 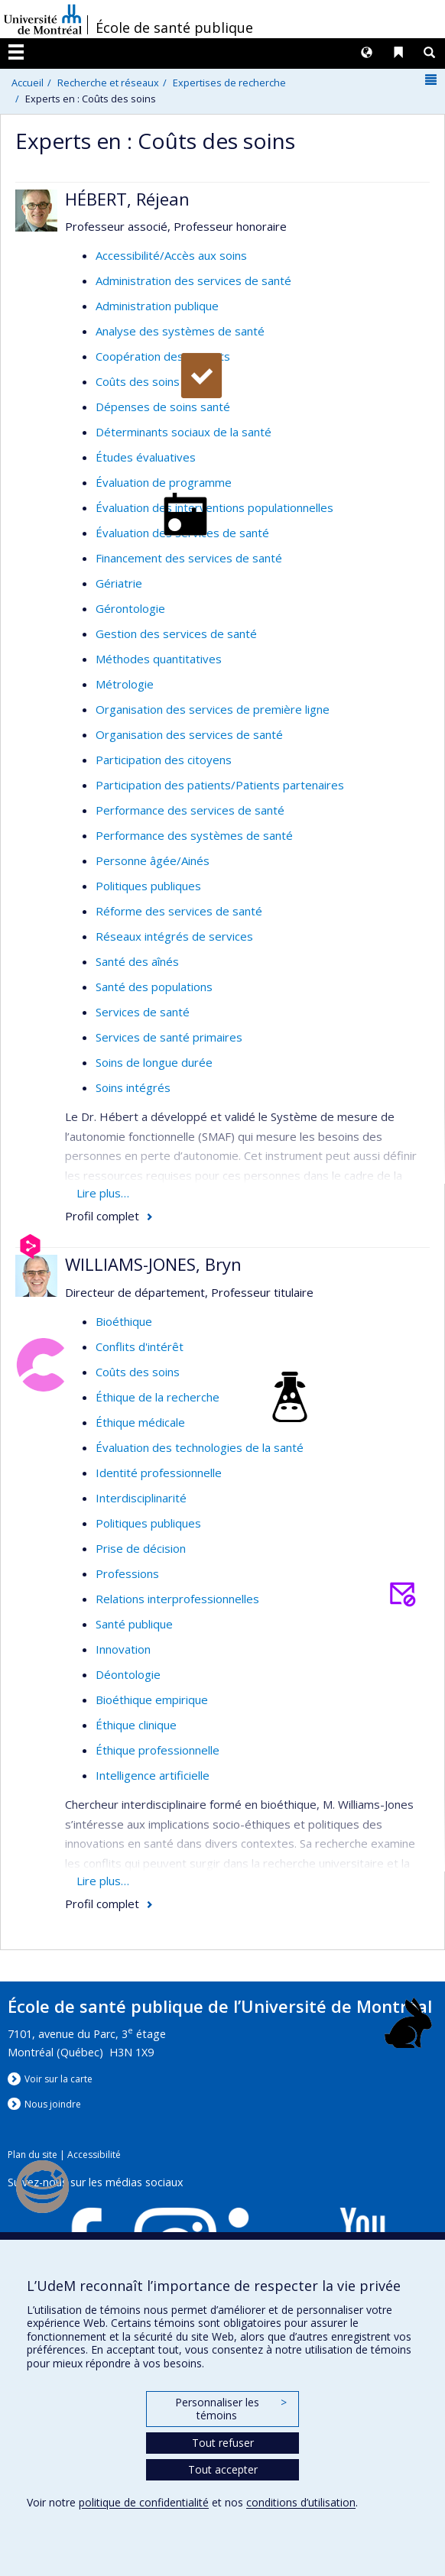 What do you see at coordinates (201, 375) in the screenshot?
I see `mark task as complete` at bounding box center [201, 375].